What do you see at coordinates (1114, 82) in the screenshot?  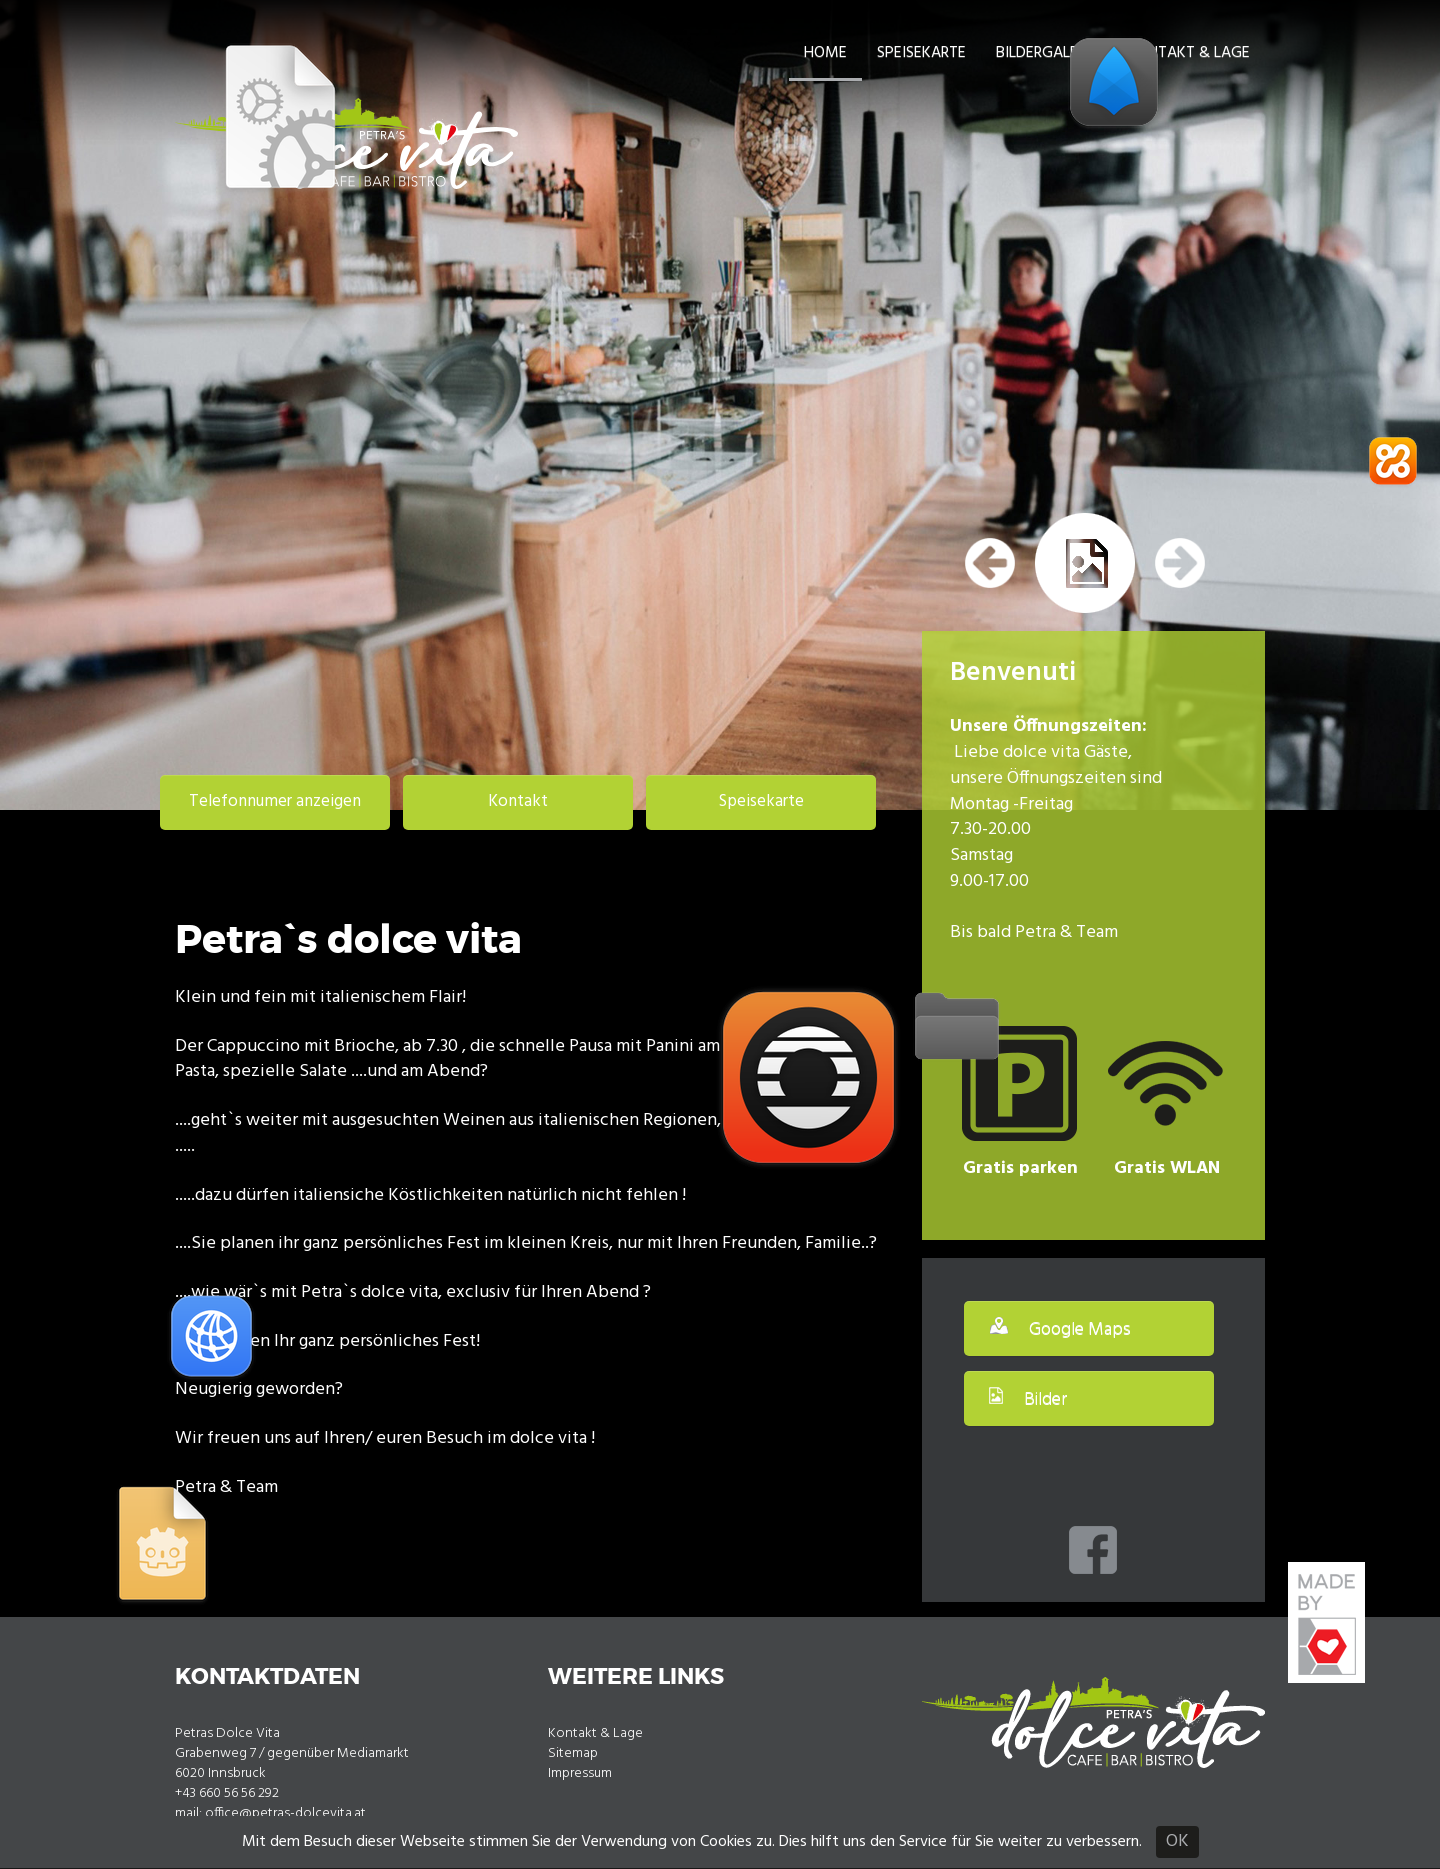 I see `open synfig animation studio` at bounding box center [1114, 82].